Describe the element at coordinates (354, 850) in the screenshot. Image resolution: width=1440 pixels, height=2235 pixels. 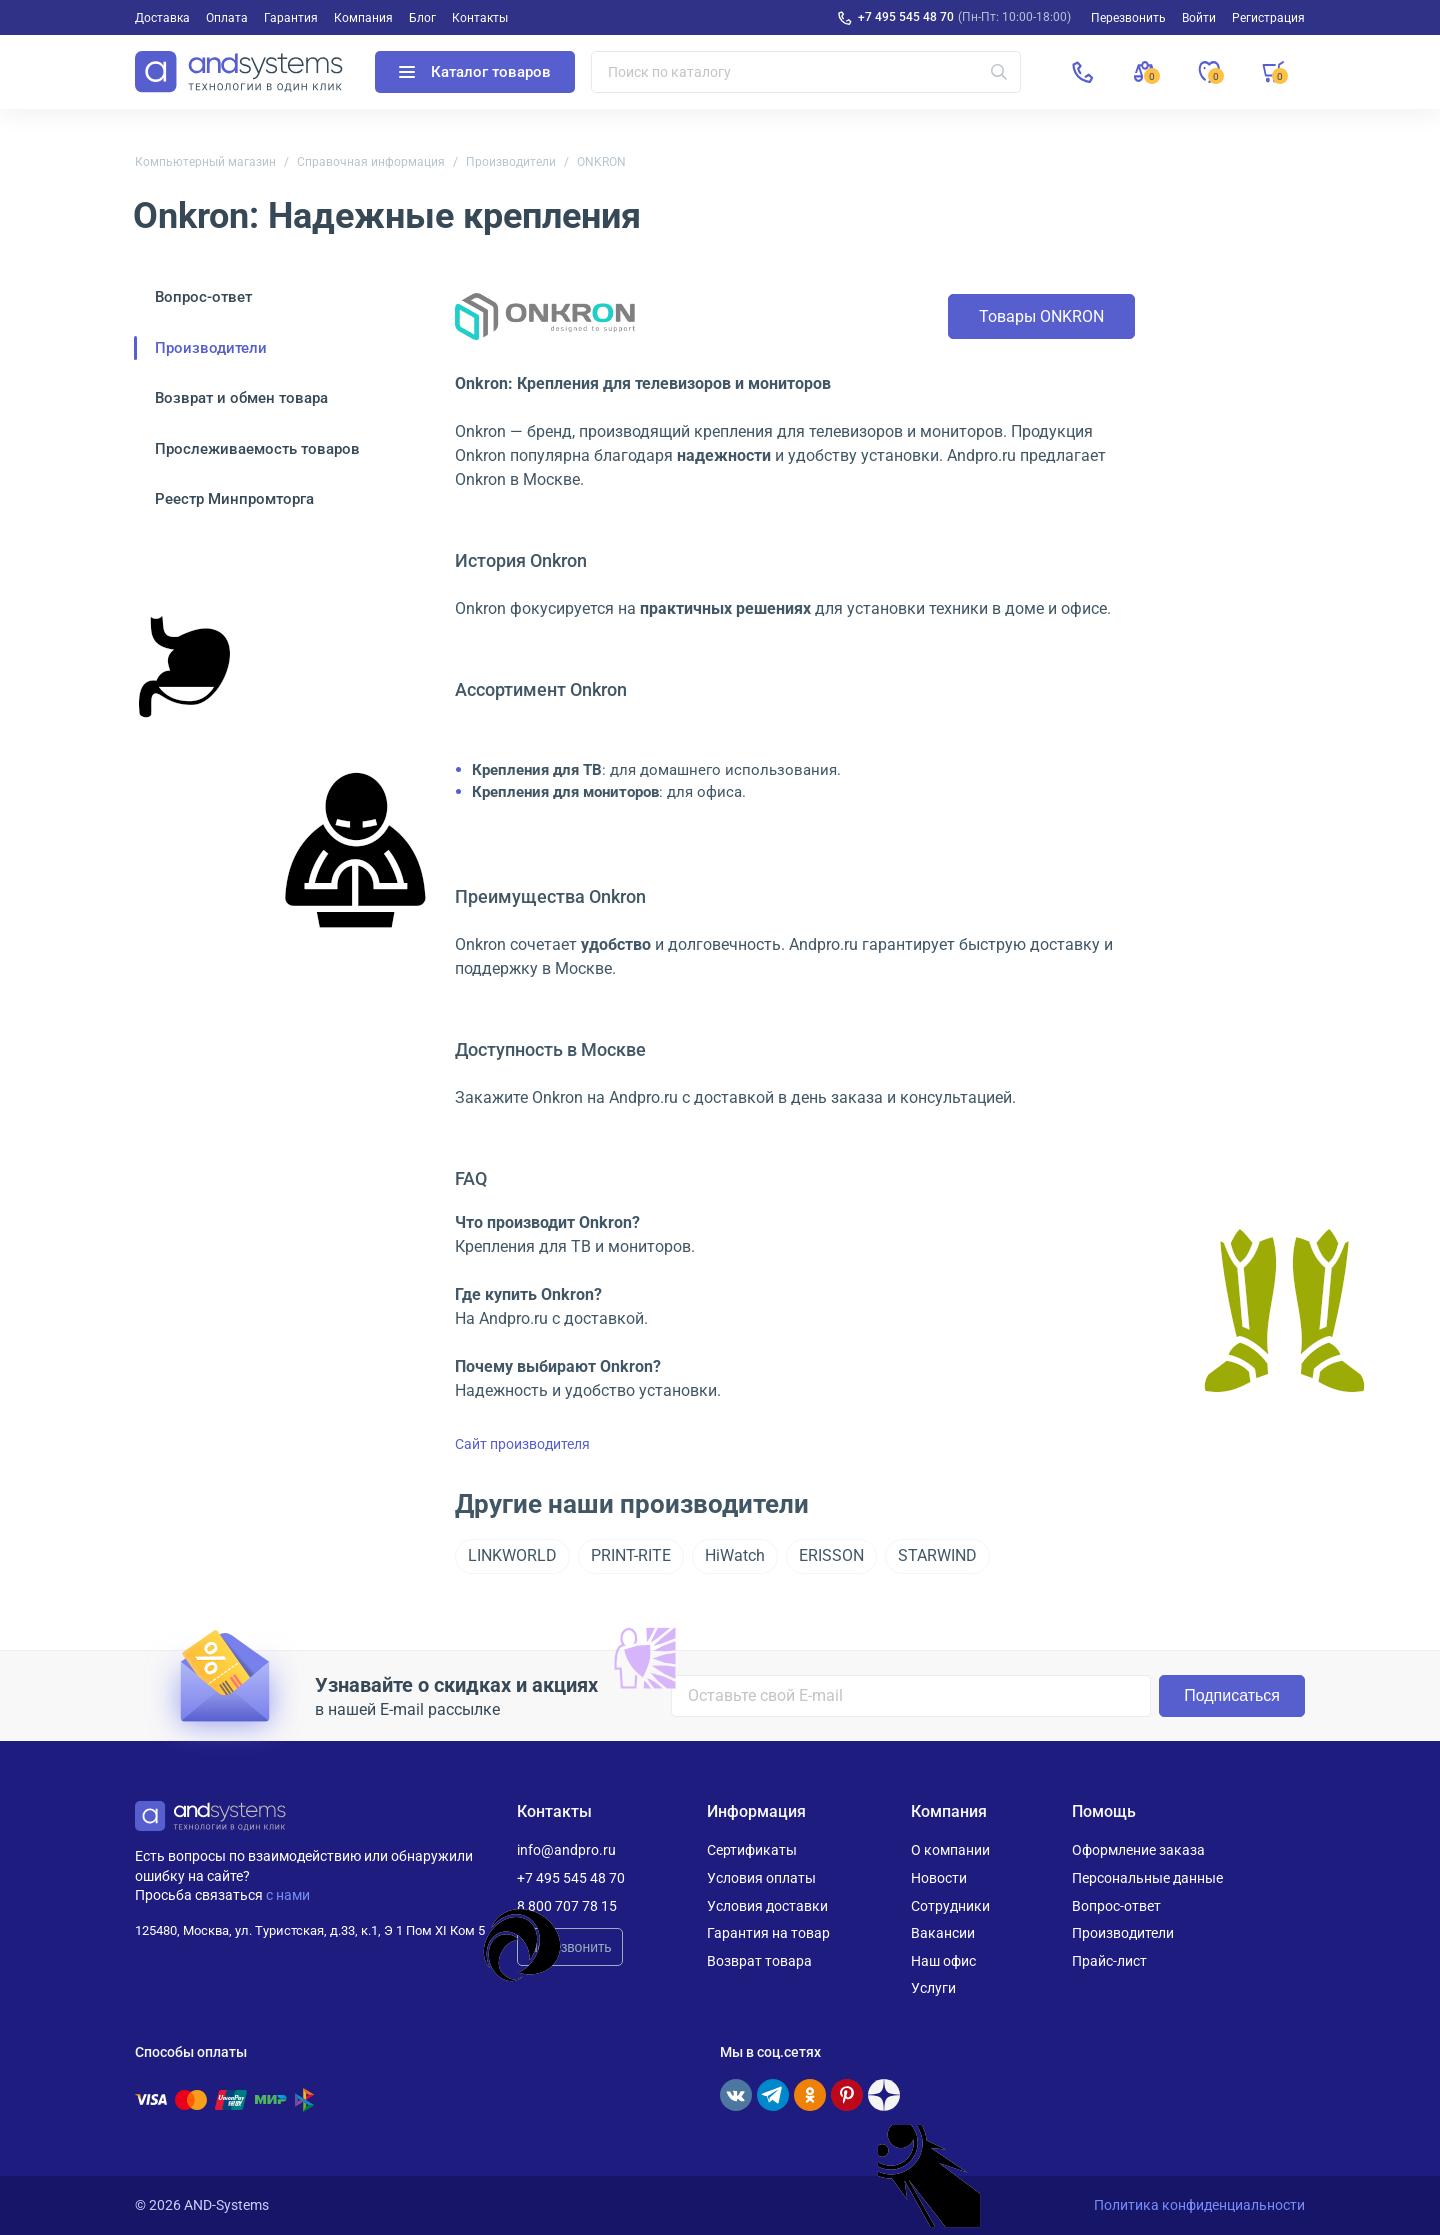
I see `access prayer or meditation features` at that location.